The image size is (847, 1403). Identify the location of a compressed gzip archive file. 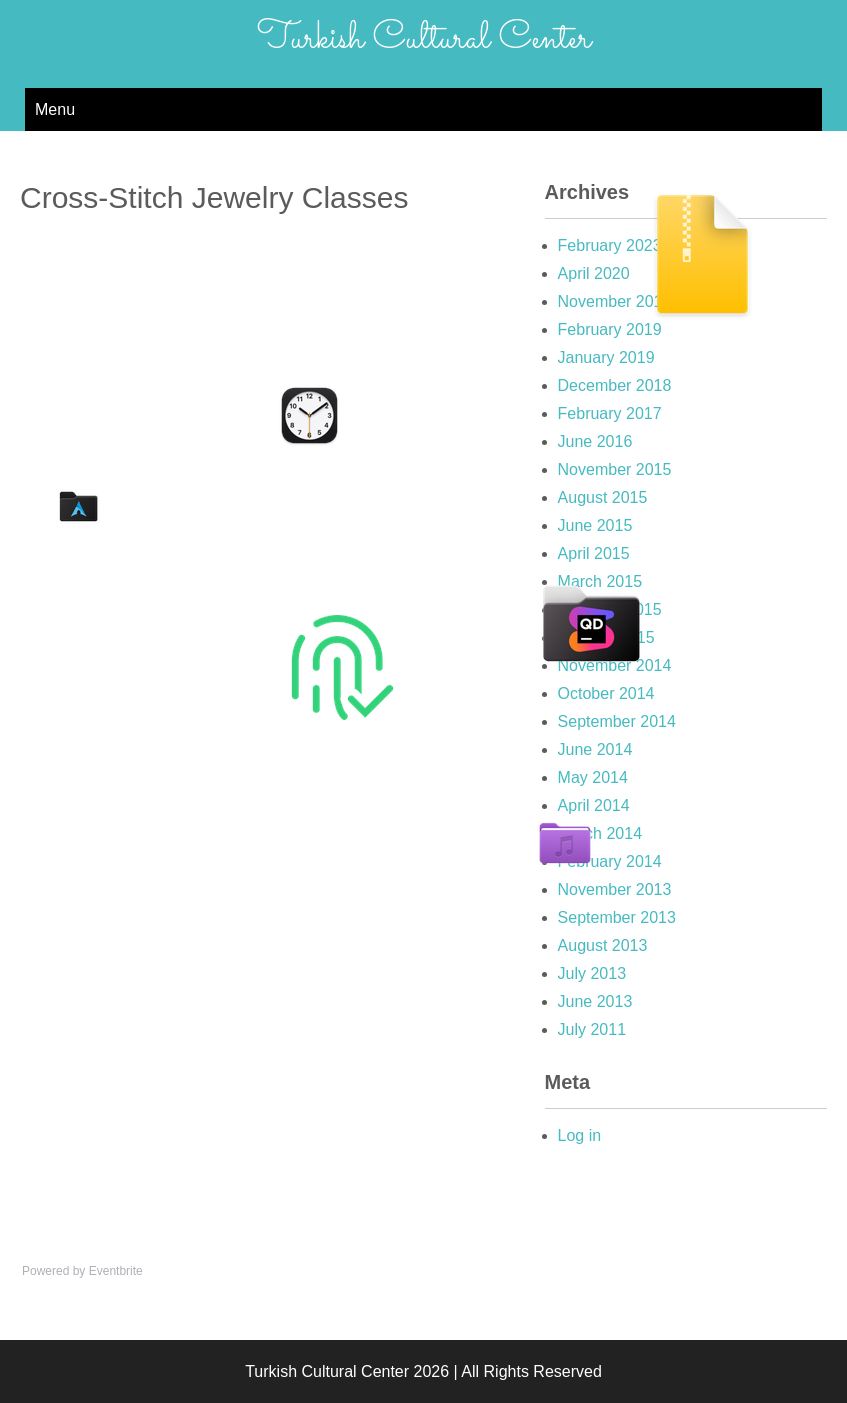
(702, 256).